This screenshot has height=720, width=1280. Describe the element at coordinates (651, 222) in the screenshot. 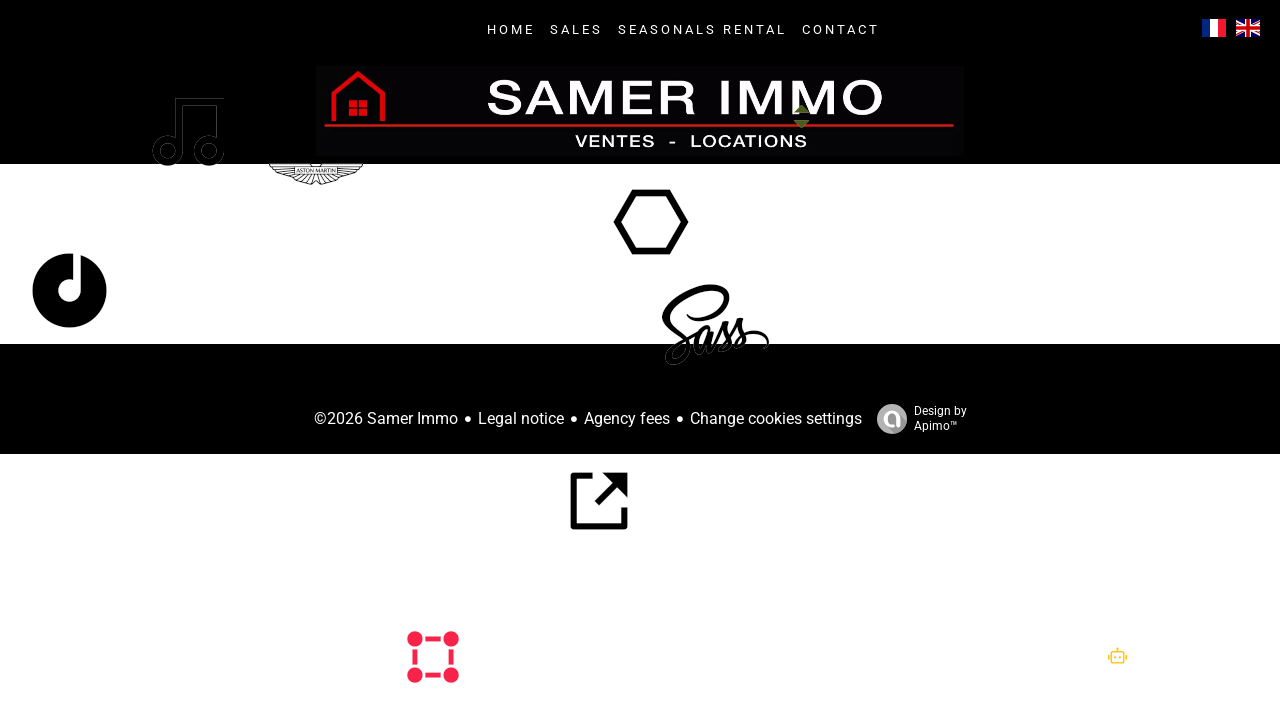

I see `select hexagon shape tool` at that location.